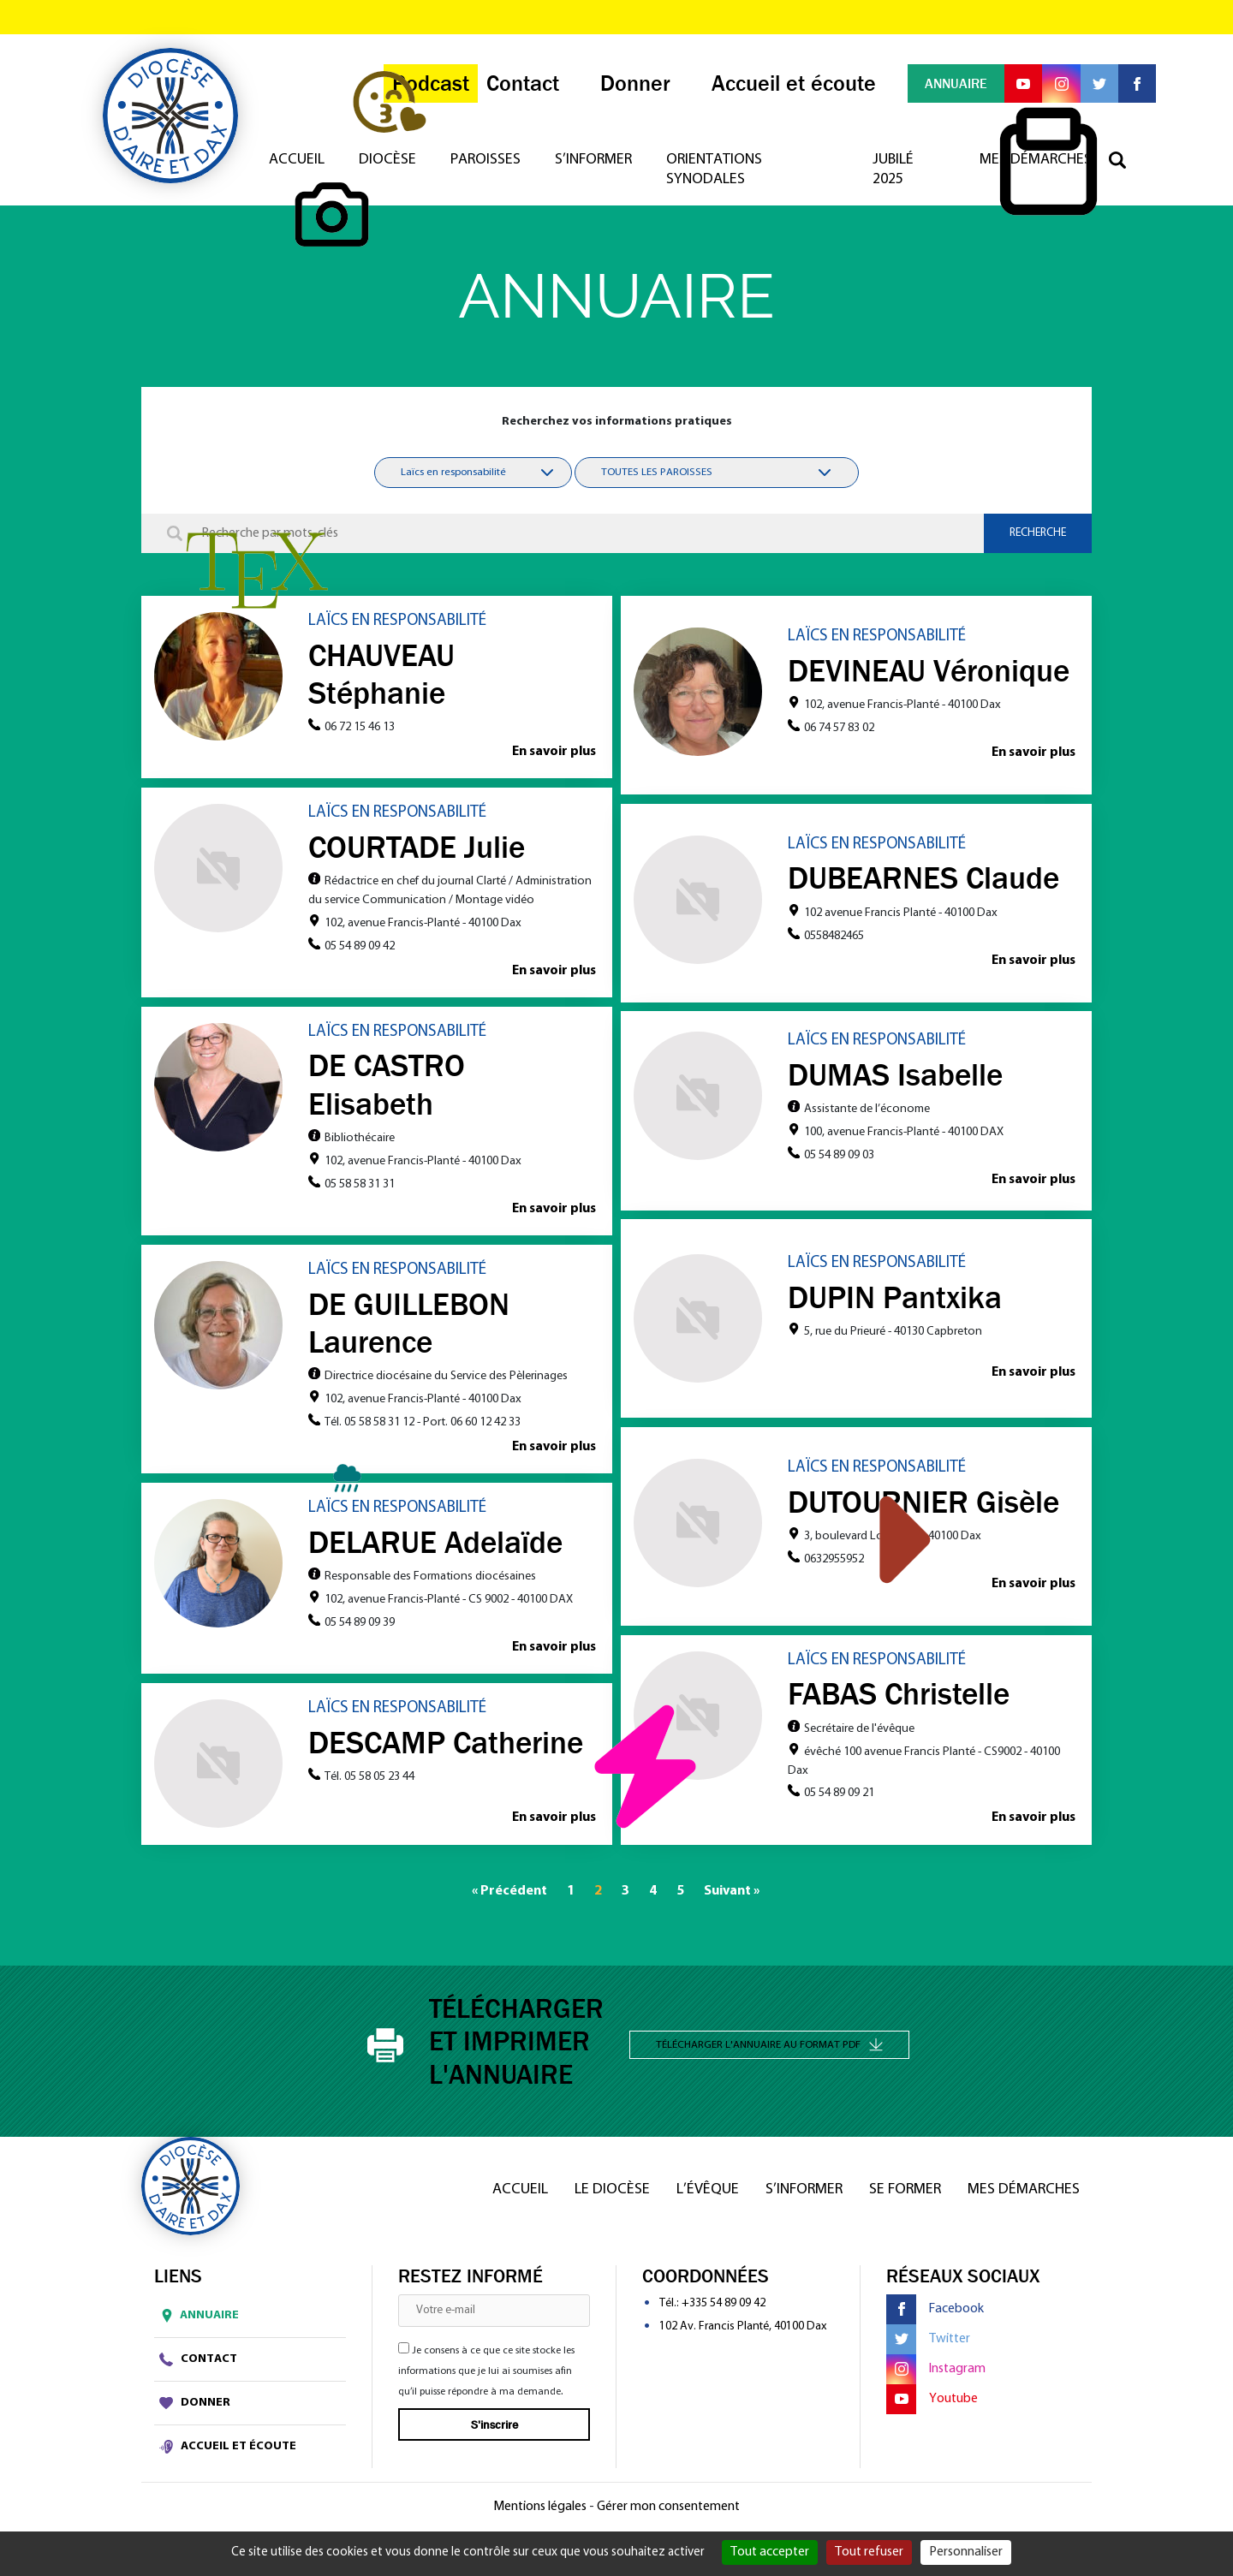 This screenshot has height=2576, width=1233. I want to click on copy to clipboard, so click(1048, 161).